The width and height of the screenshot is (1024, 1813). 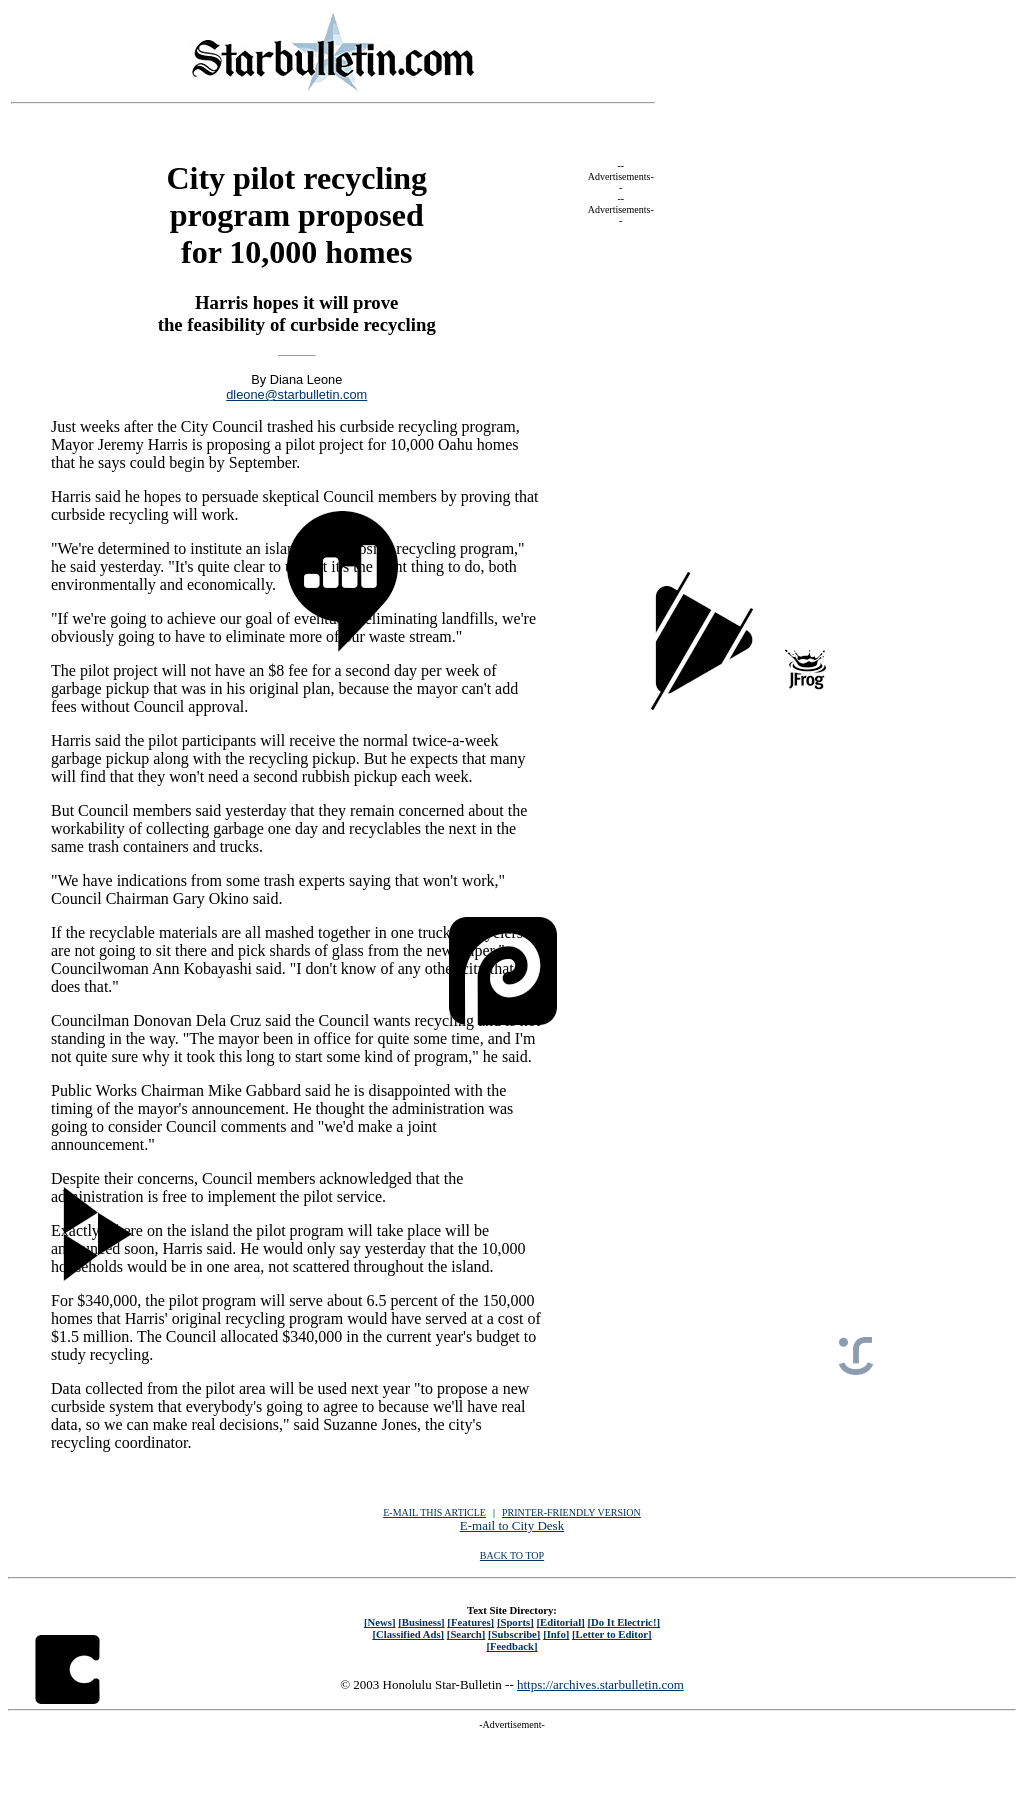 What do you see at coordinates (67, 1669) in the screenshot?
I see `open coda document` at bounding box center [67, 1669].